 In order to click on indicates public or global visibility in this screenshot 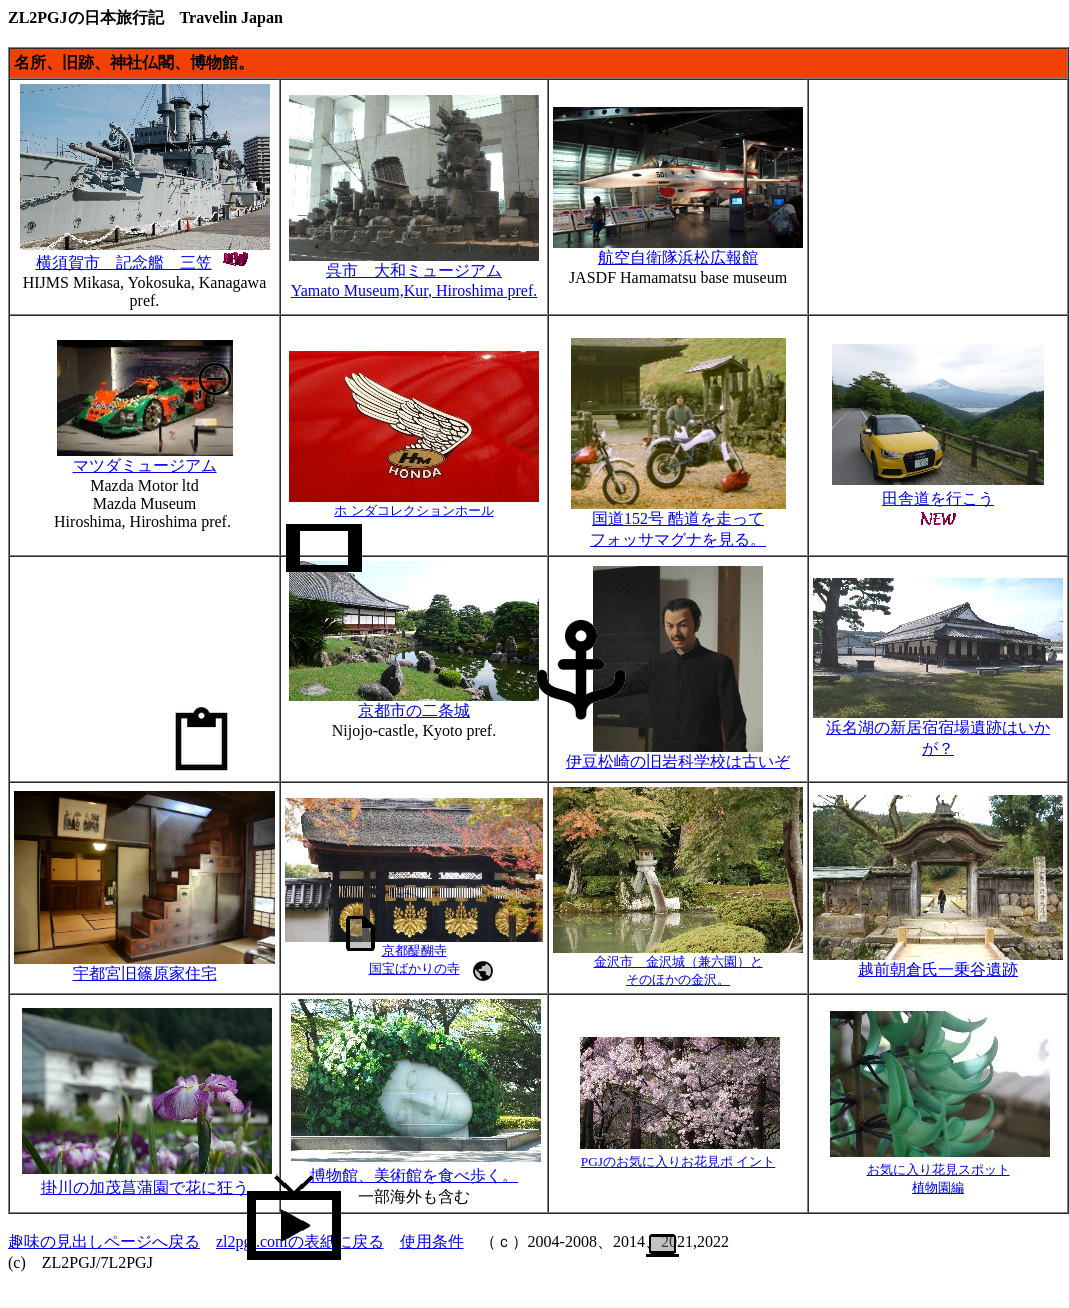, I will do `click(483, 971)`.